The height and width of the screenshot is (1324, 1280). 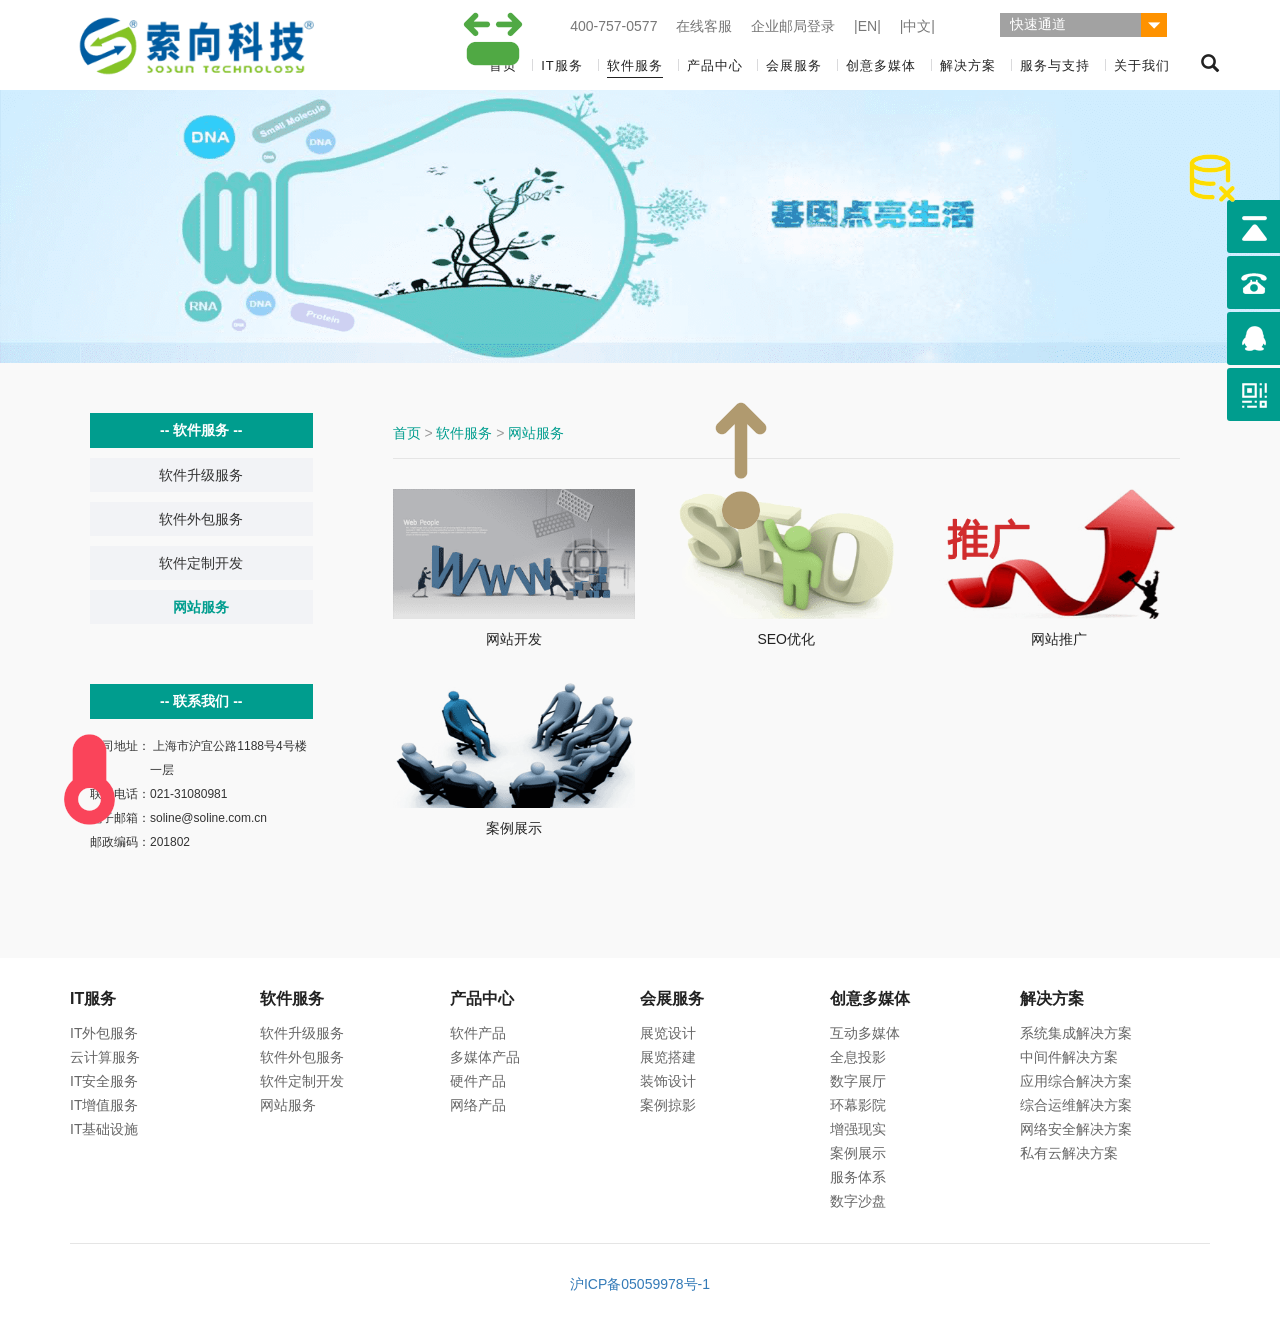 I want to click on move item up in a list, so click(x=741, y=466).